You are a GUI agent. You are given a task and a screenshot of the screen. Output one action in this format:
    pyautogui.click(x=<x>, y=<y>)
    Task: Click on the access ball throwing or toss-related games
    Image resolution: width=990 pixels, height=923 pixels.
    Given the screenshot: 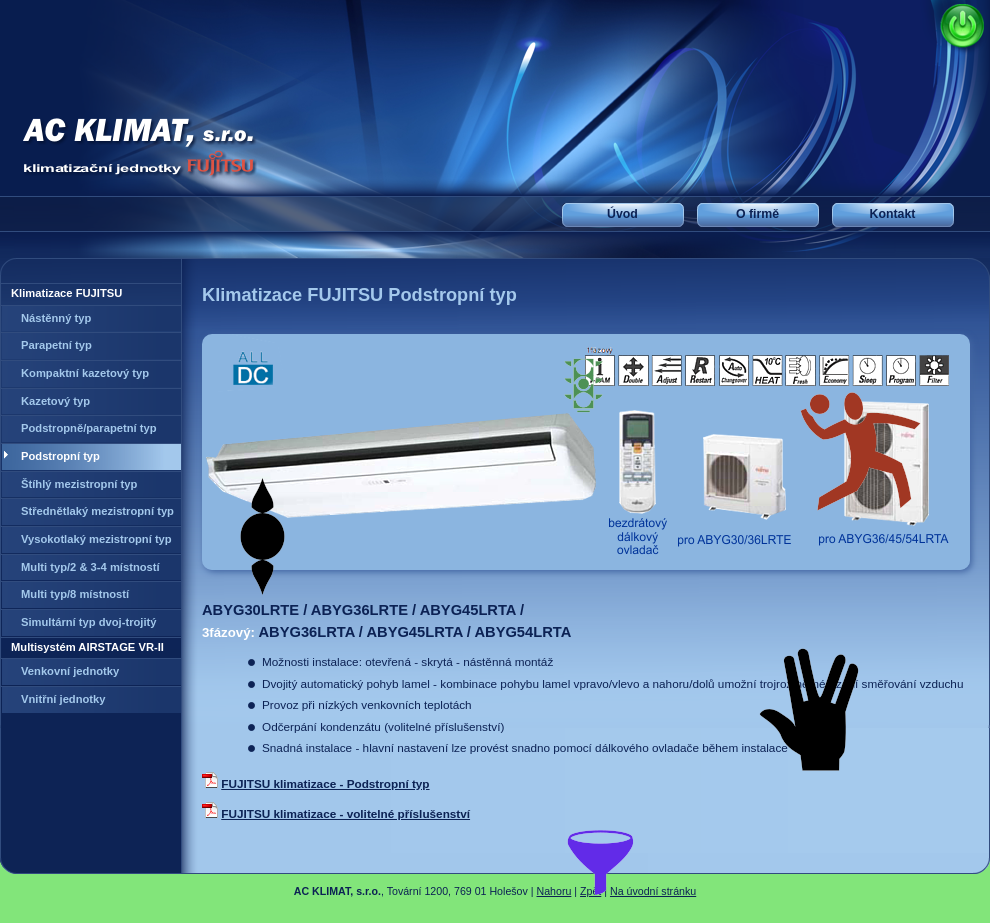 What is the action you would take?
    pyautogui.click(x=860, y=451)
    